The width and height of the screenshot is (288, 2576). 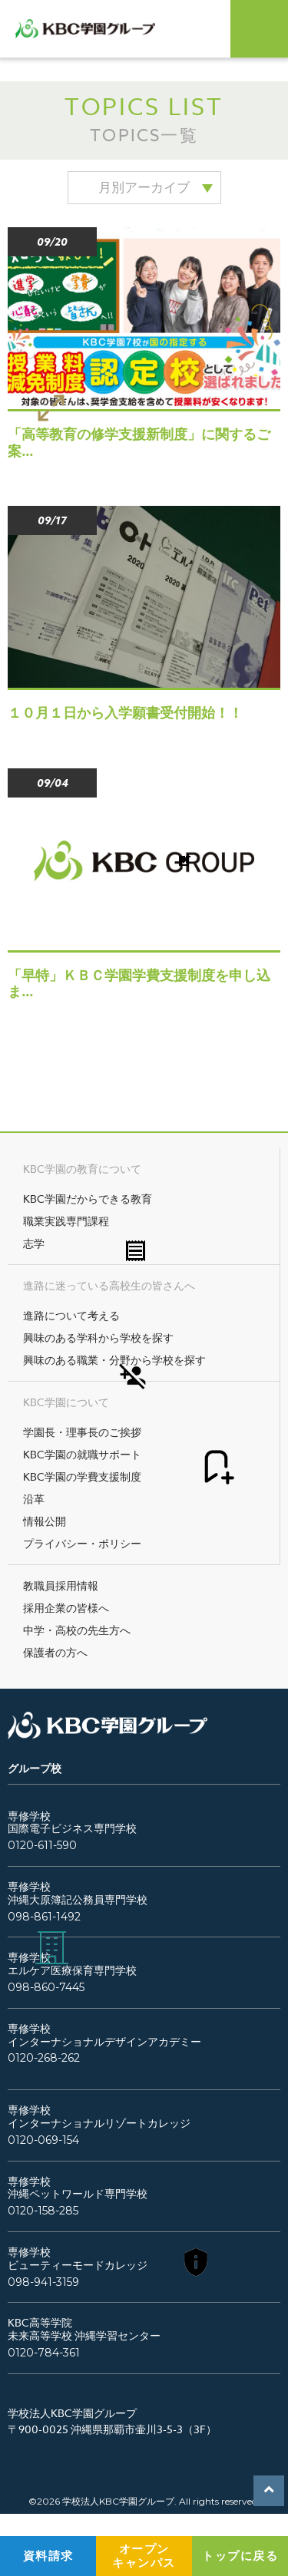 What do you see at coordinates (196, 2262) in the screenshot?
I see `view privacy policy or settings` at bounding box center [196, 2262].